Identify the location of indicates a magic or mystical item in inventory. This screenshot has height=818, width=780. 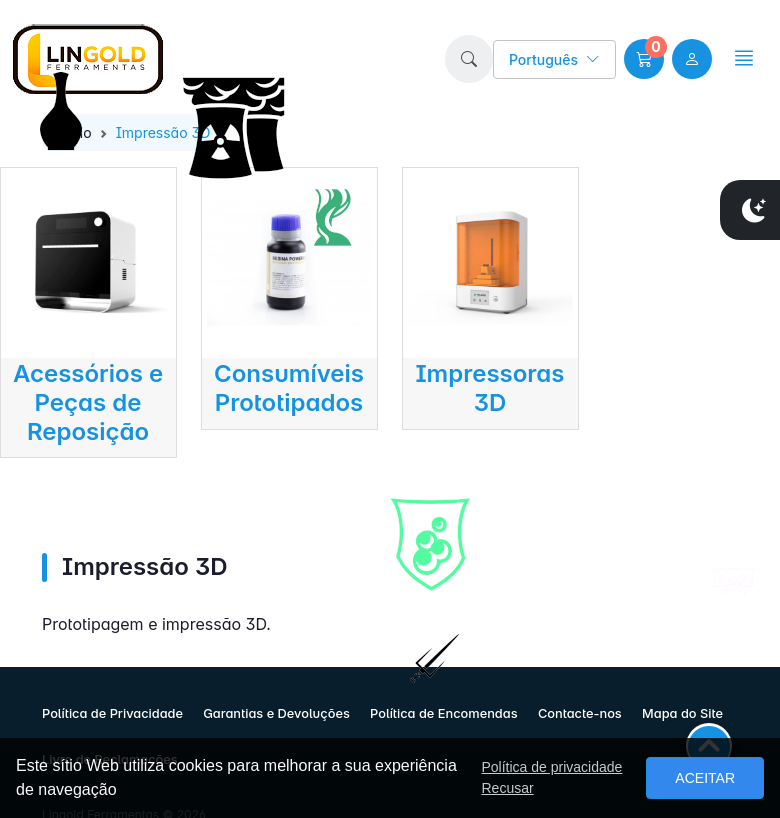
(330, 217).